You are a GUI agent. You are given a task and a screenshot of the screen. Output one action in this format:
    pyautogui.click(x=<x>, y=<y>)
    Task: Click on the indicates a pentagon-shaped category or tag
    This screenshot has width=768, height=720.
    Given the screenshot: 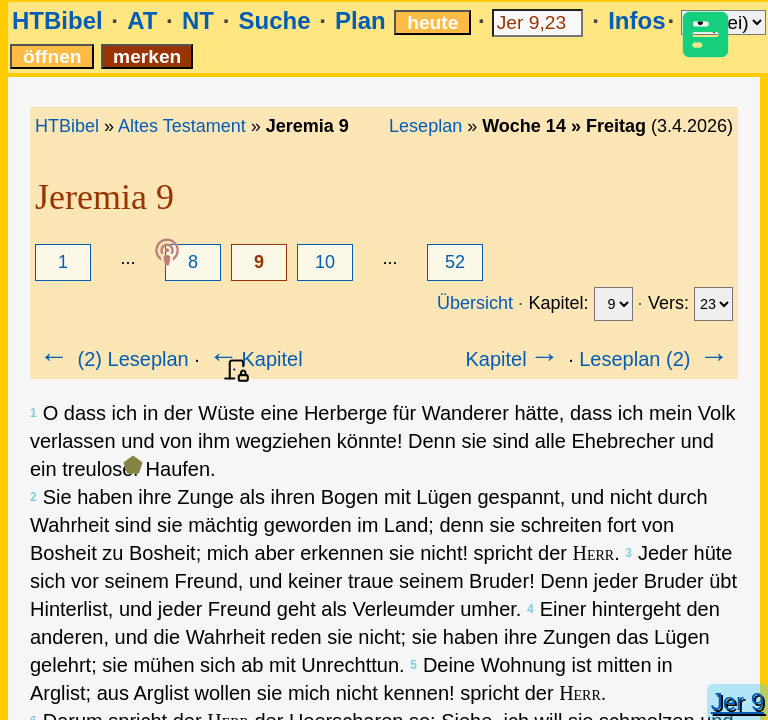 What is the action you would take?
    pyautogui.click(x=133, y=465)
    